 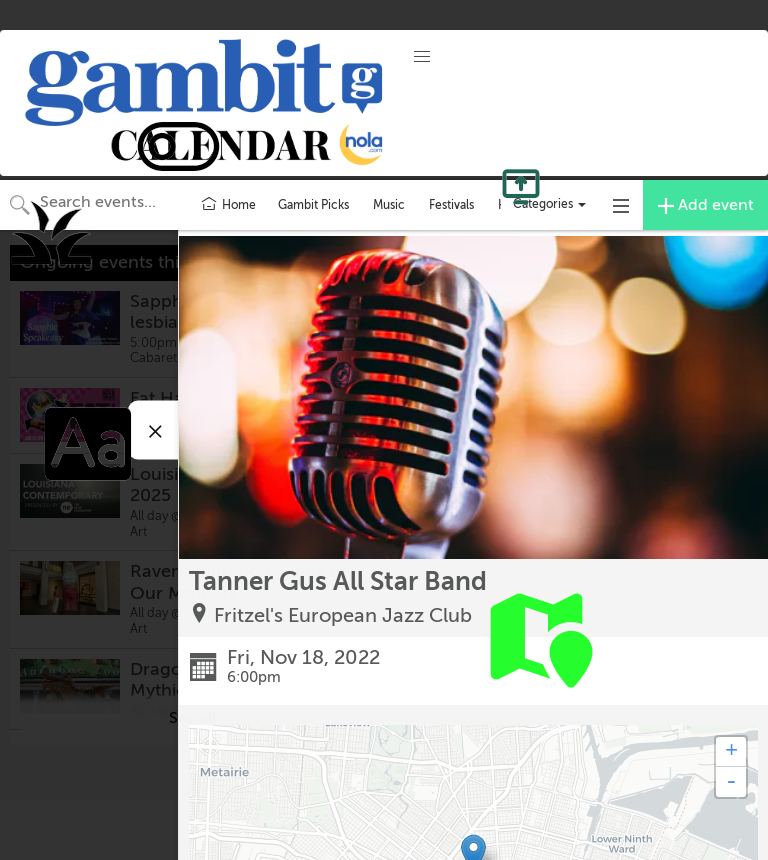 What do you see at coordinates (51, 232) in the screenshot?
I see `indicates a park or green space` at bounding box center [51, 232].